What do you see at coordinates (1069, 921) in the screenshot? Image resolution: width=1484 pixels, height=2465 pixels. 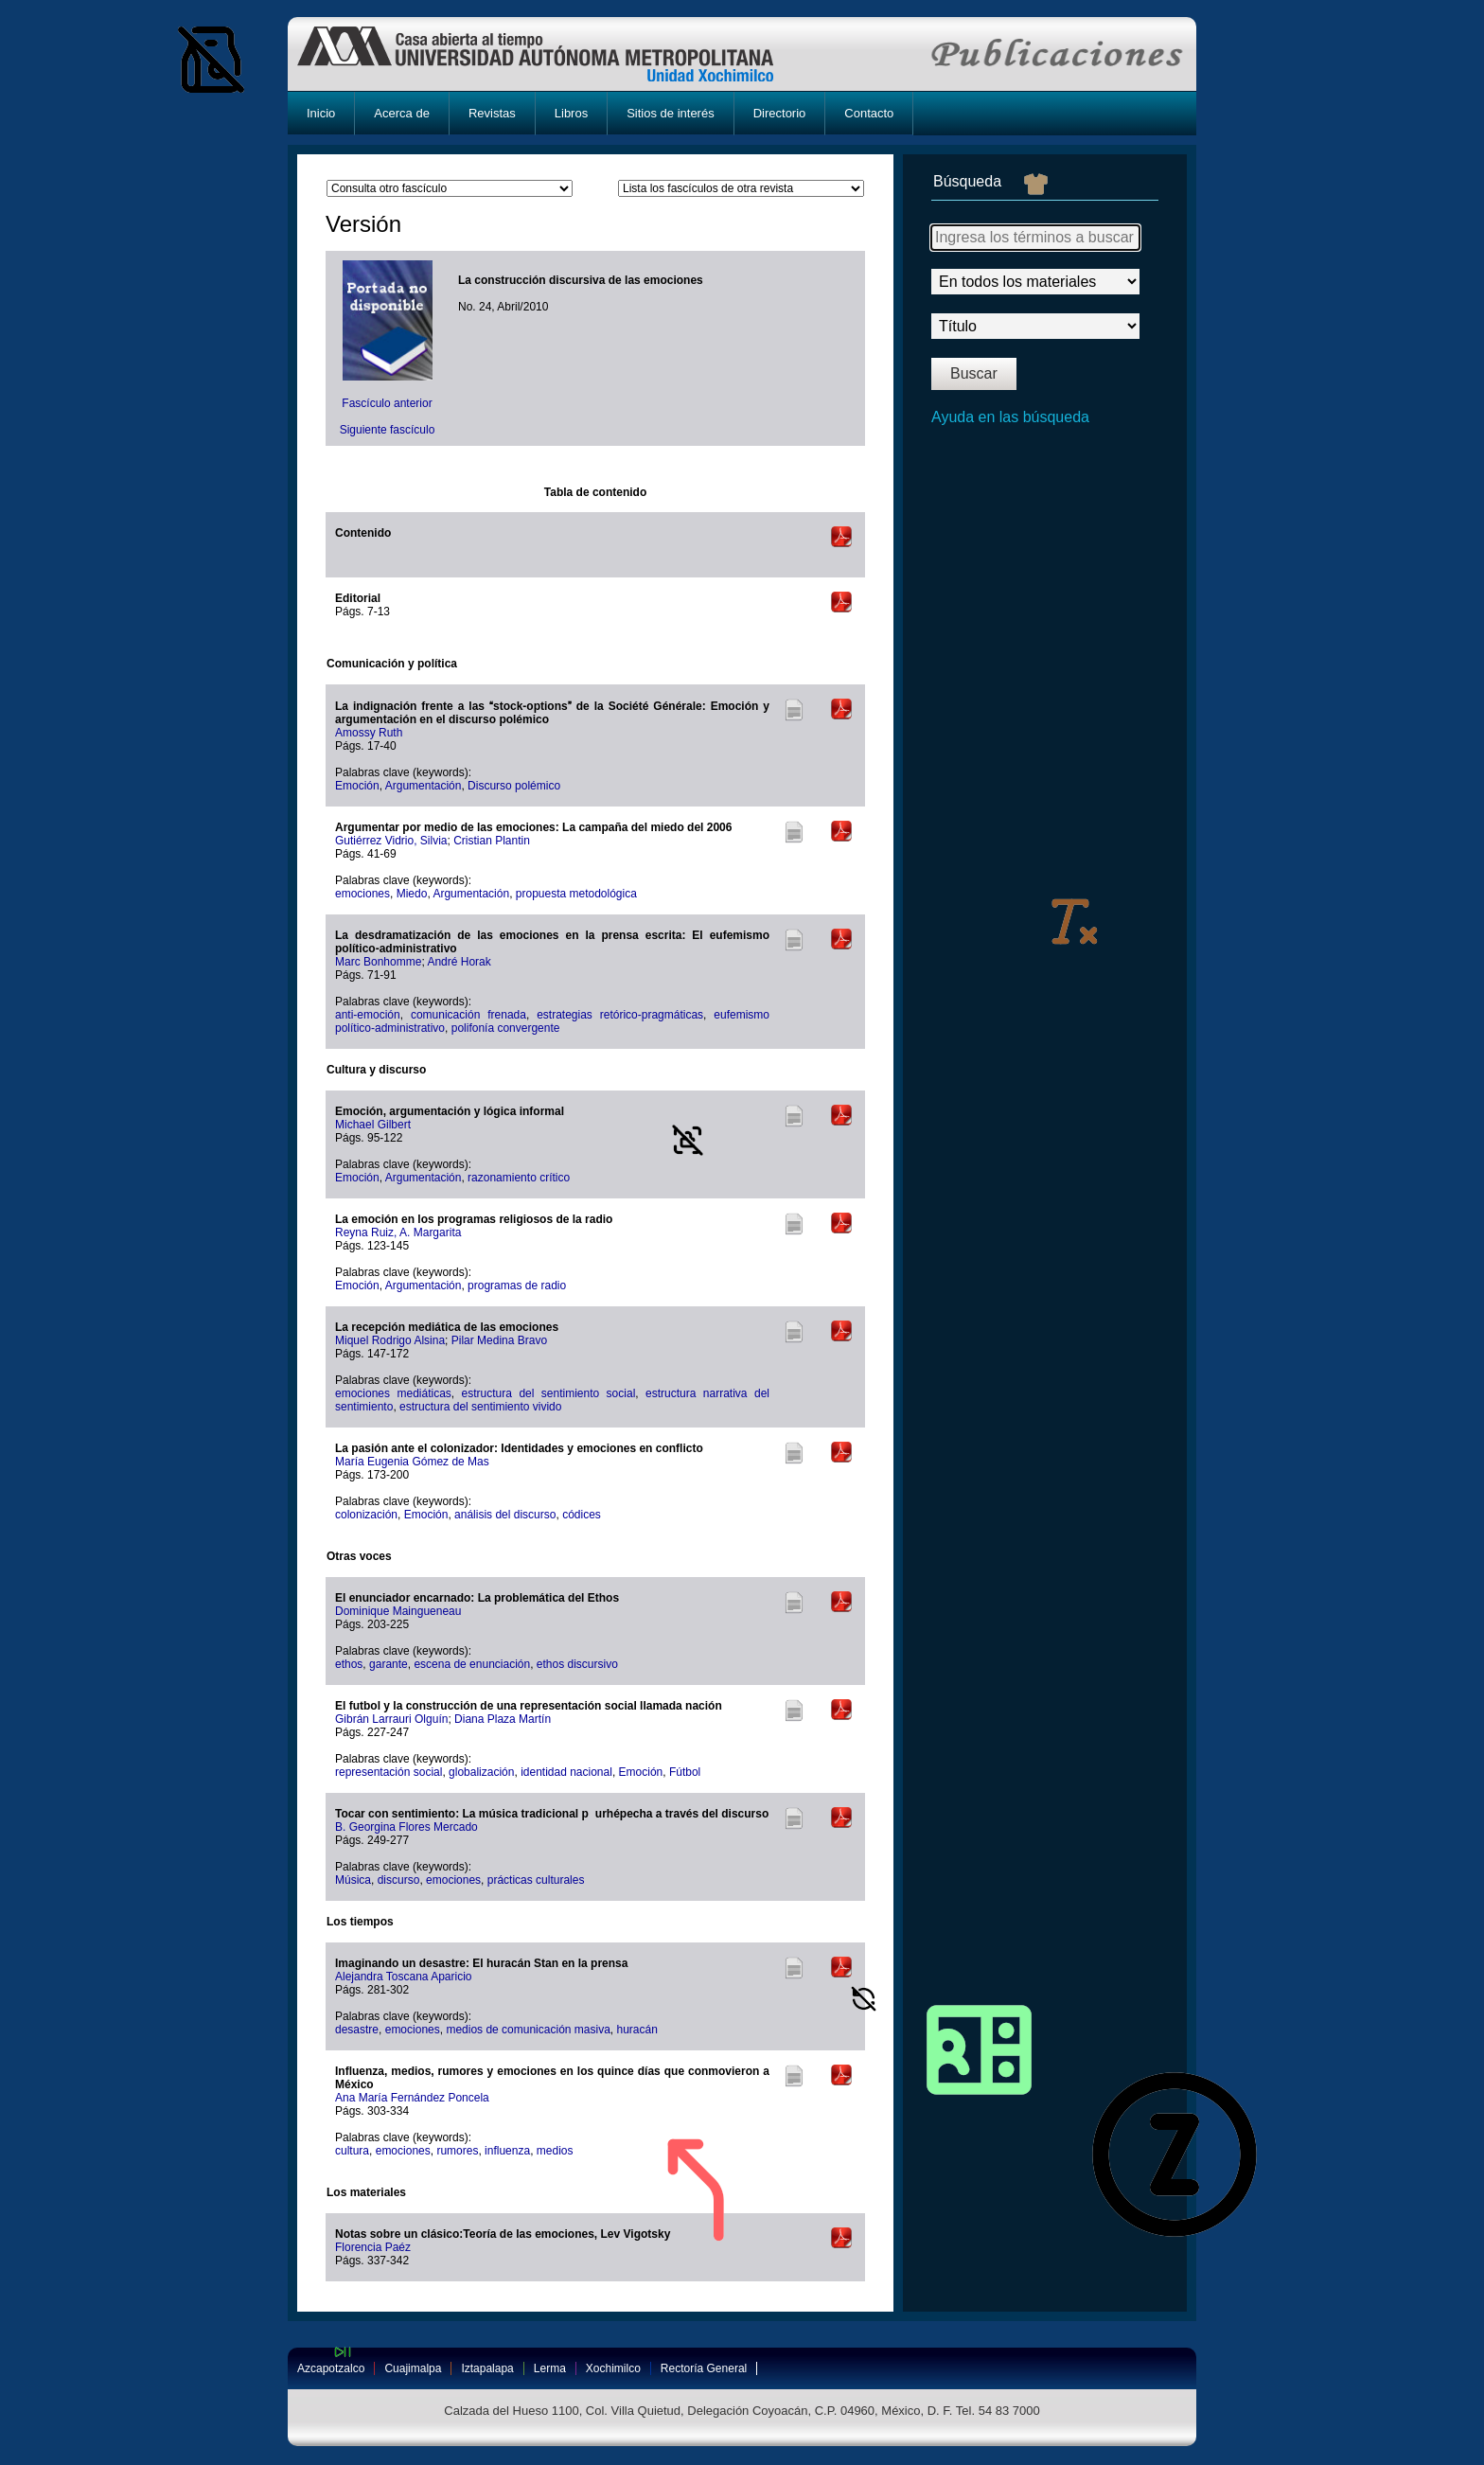 I see `clear text formatting` at bounding box center [1069, 921].